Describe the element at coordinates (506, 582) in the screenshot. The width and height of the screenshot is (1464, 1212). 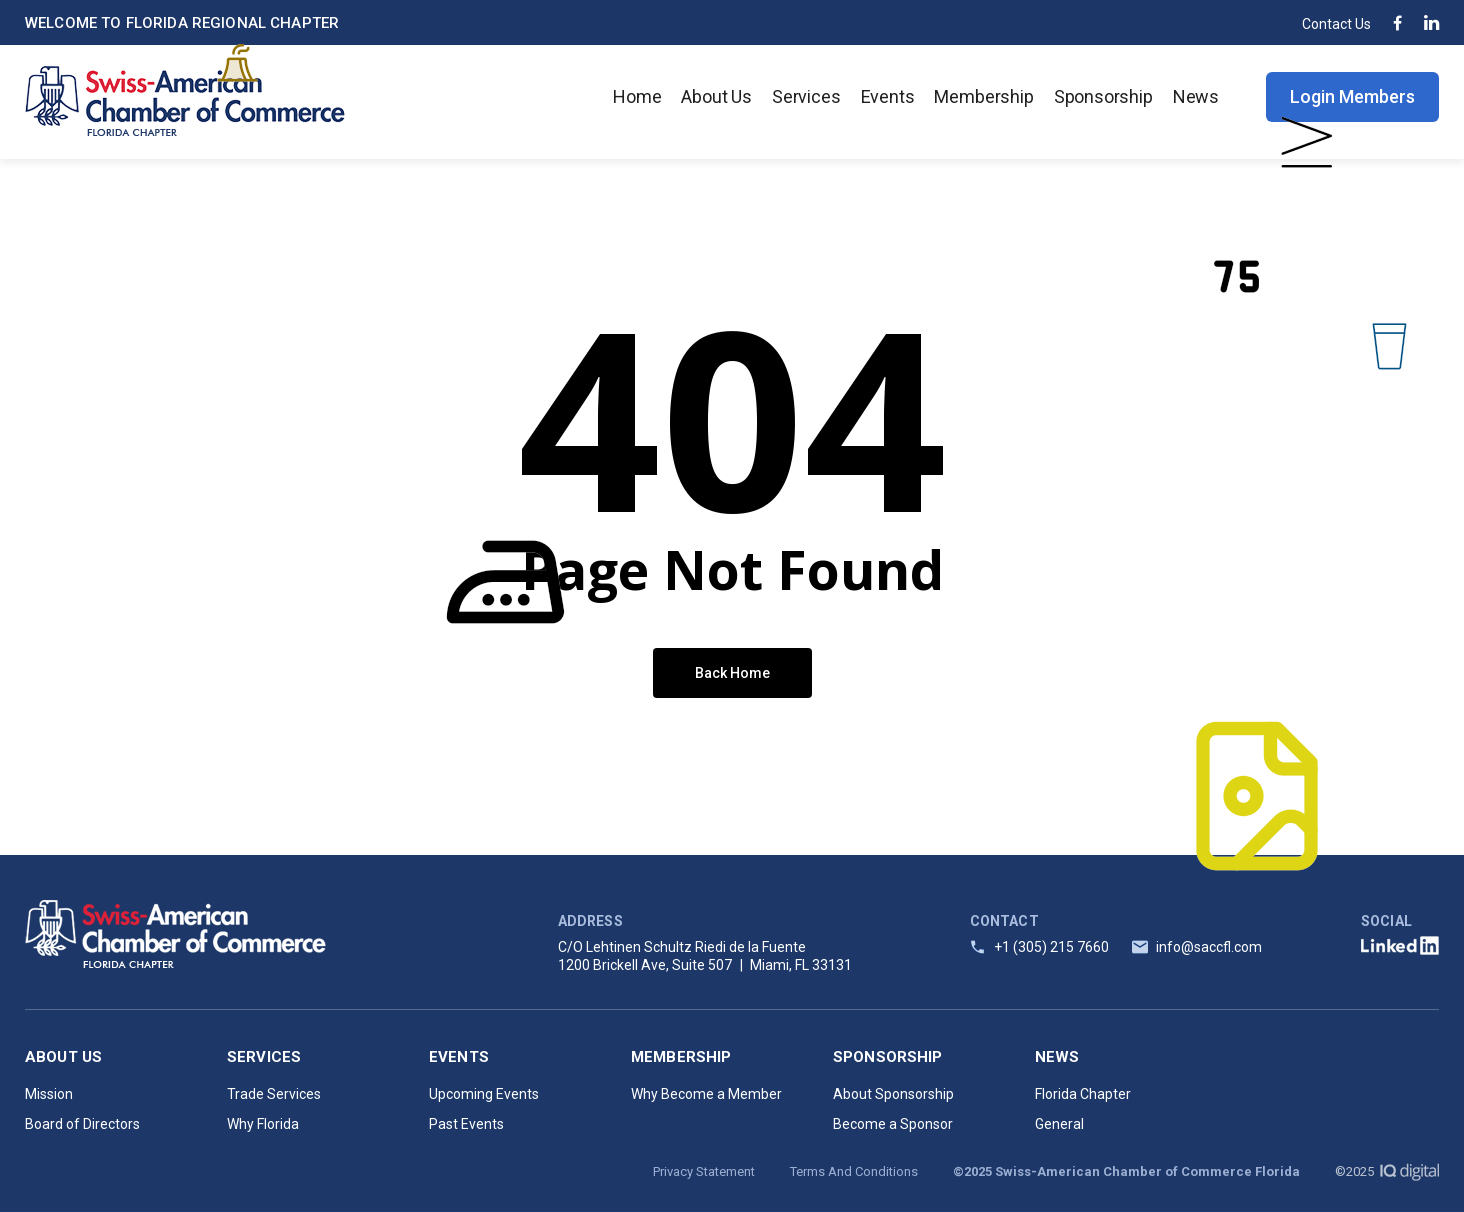
I see `select high heat ironing setting` at that location.